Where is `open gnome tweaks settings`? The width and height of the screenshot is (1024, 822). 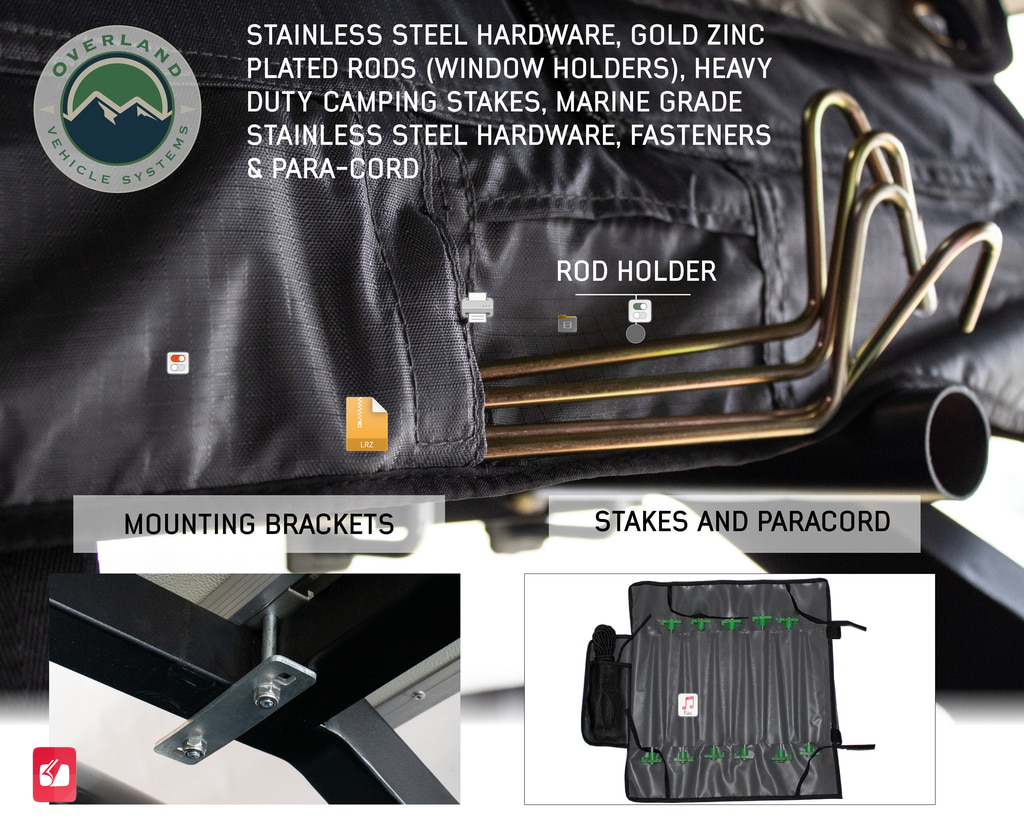 open gnome tweaks settings is located at coordinates (178, 363).